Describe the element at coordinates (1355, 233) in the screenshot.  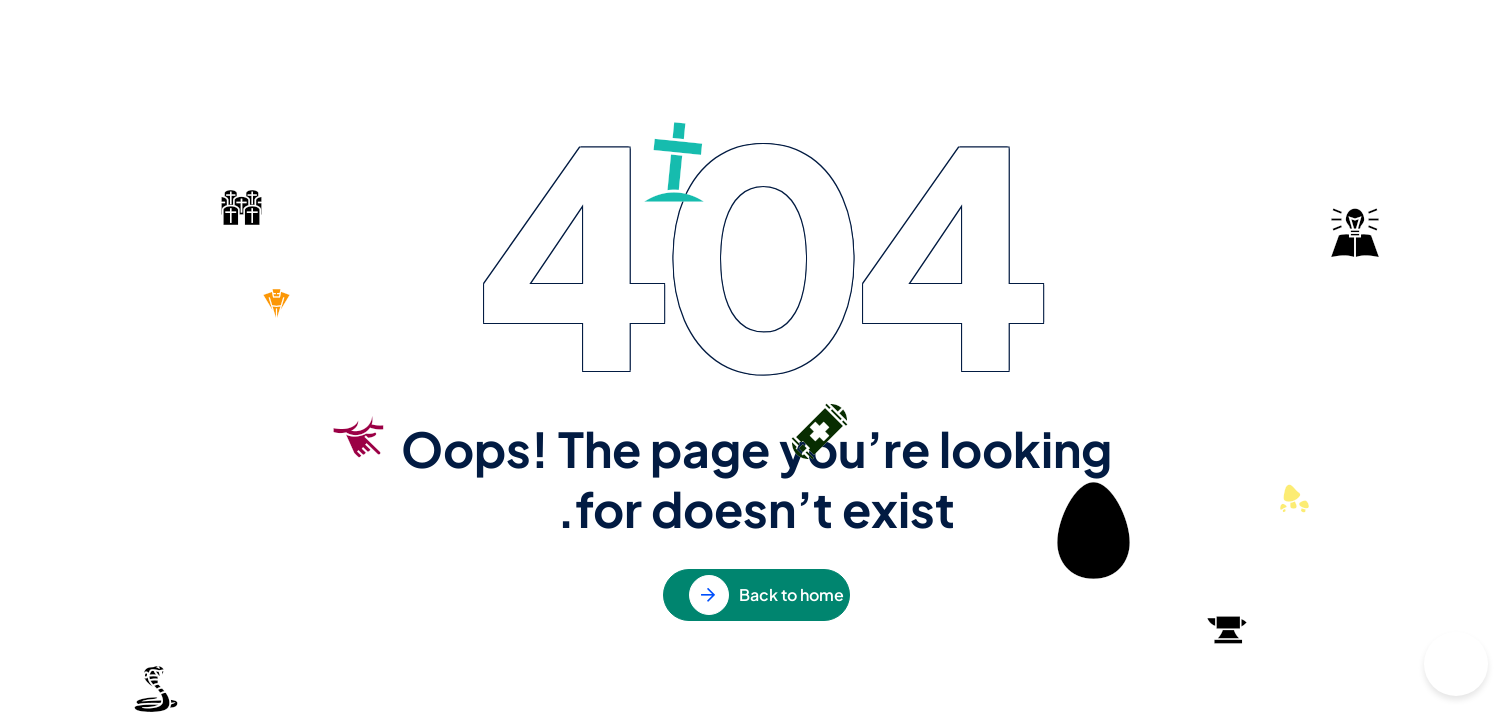
I see `get inspired with creative ideas or tips` at that location.